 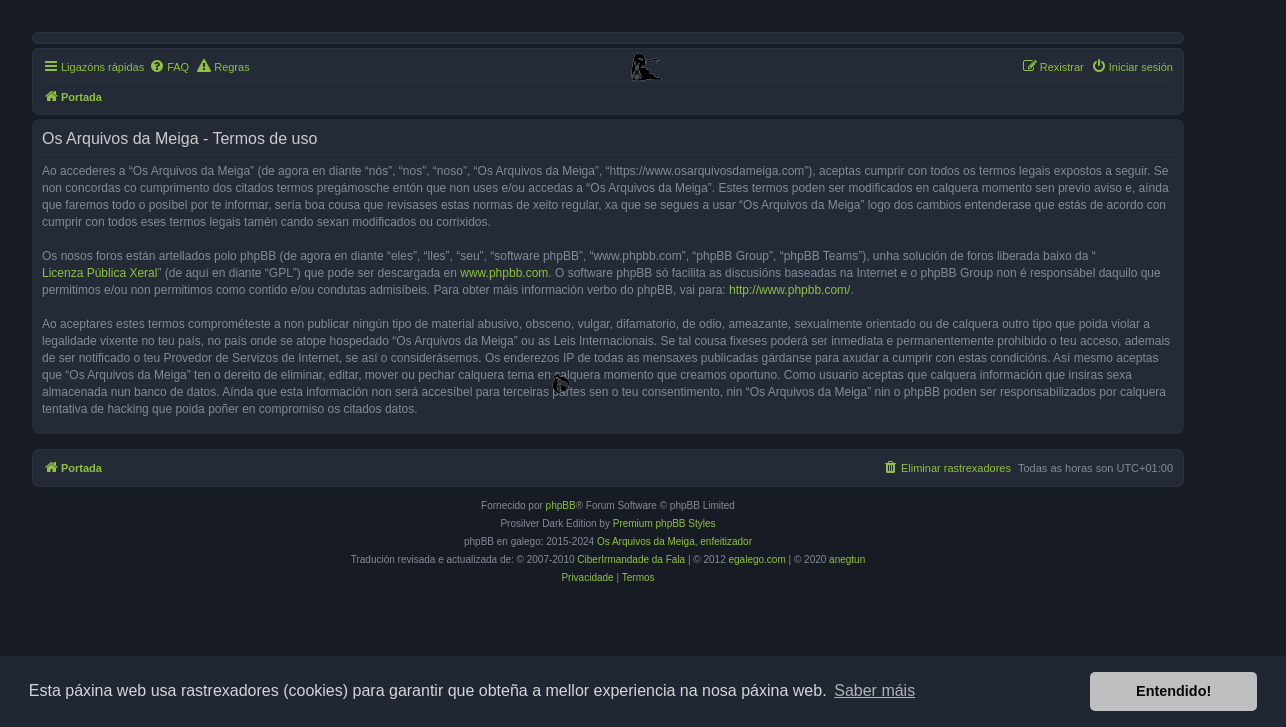 What do you see at coordinates (647, 67) in the screenshot?
I see `slug creature enemy in a game interface` at bounding box center [647, 67].